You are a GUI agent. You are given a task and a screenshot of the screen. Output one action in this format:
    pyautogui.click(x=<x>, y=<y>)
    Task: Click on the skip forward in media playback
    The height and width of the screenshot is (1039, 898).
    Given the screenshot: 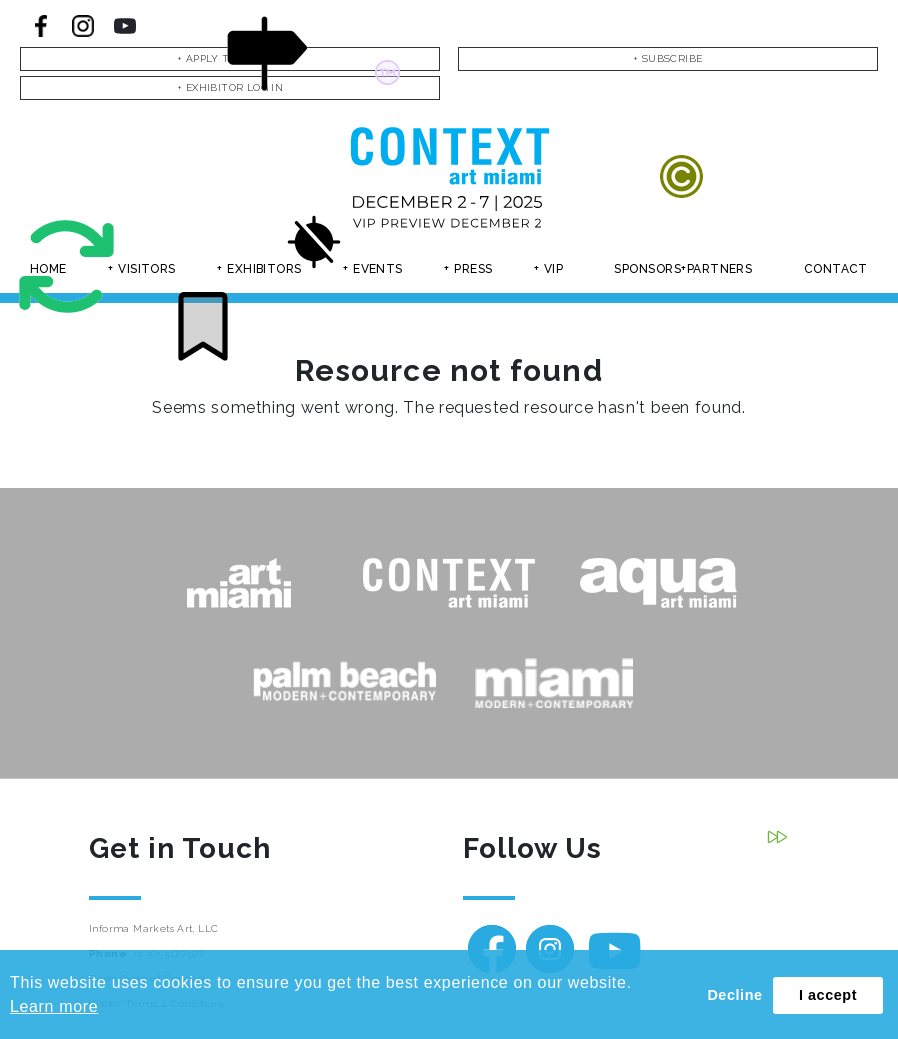 What is the action you would take?
    pyautogui.click(x=776, y=837)
    